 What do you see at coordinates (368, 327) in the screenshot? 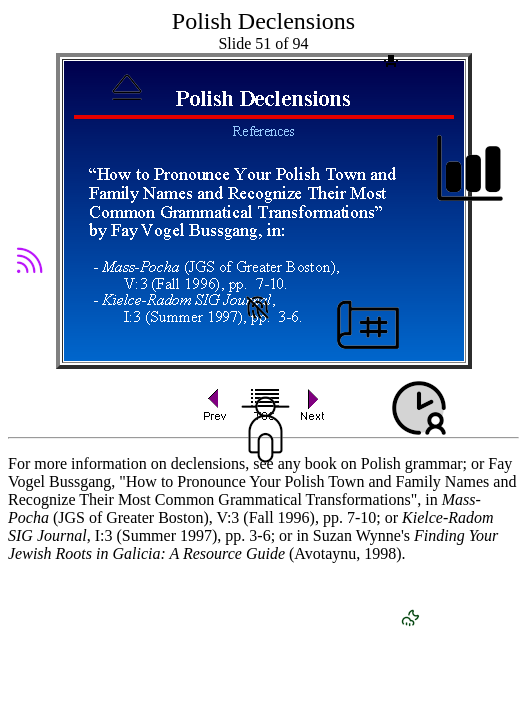
I see `view project blueprints or technical plans` at bounding box center [368, 327].